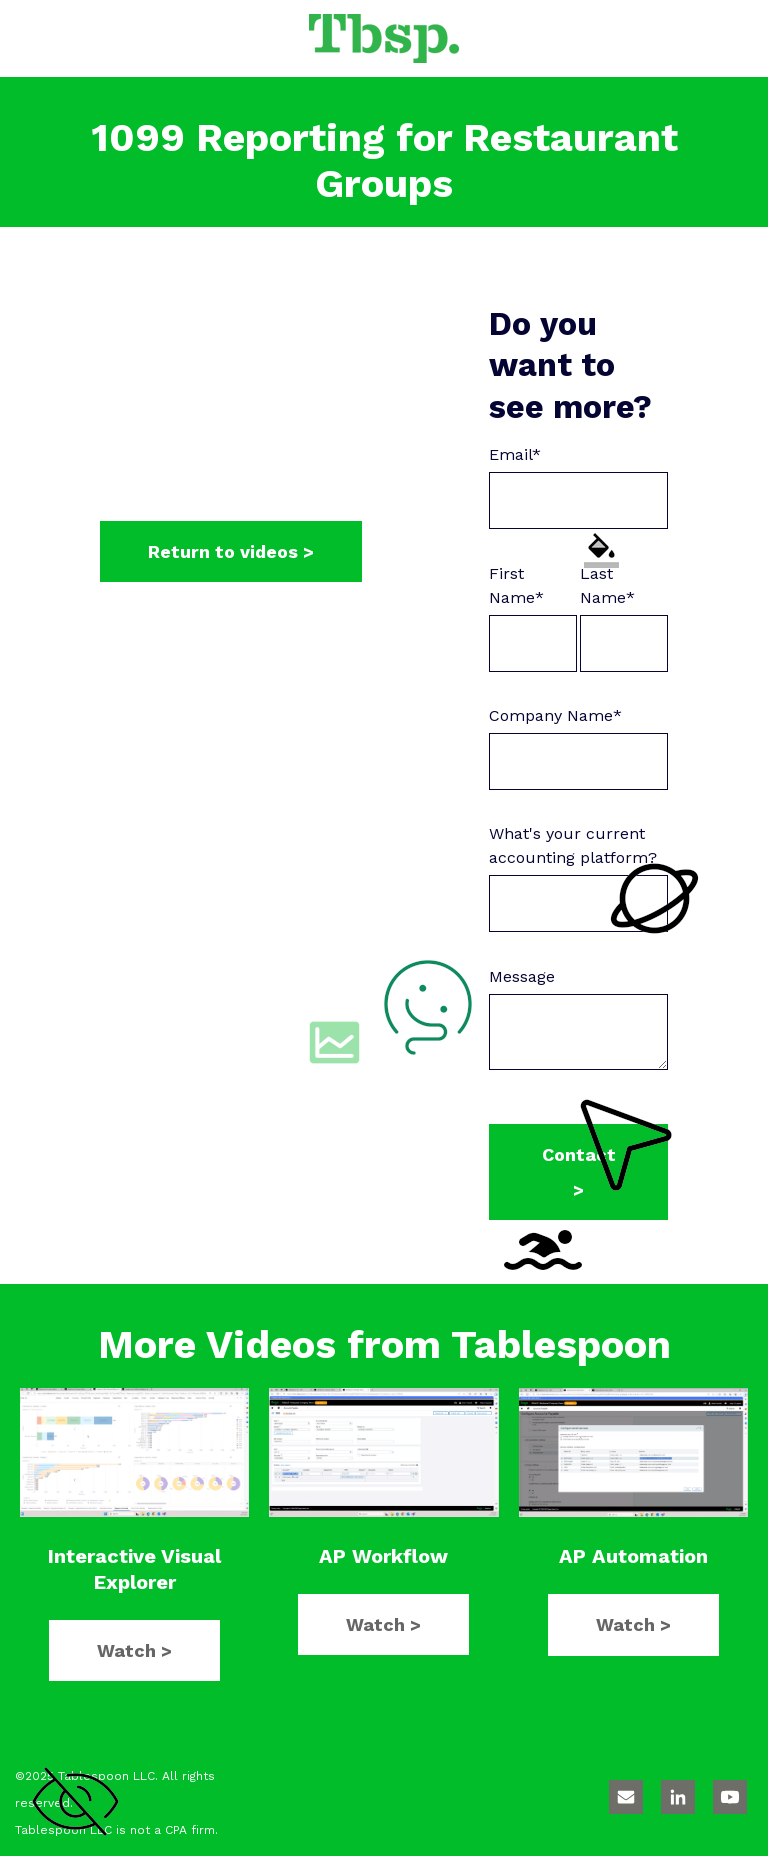  What do you see at coordinates (619, 1138) in the screenshot?
I see `tap to navigate to a destination` at bounding box center [619, 1138].